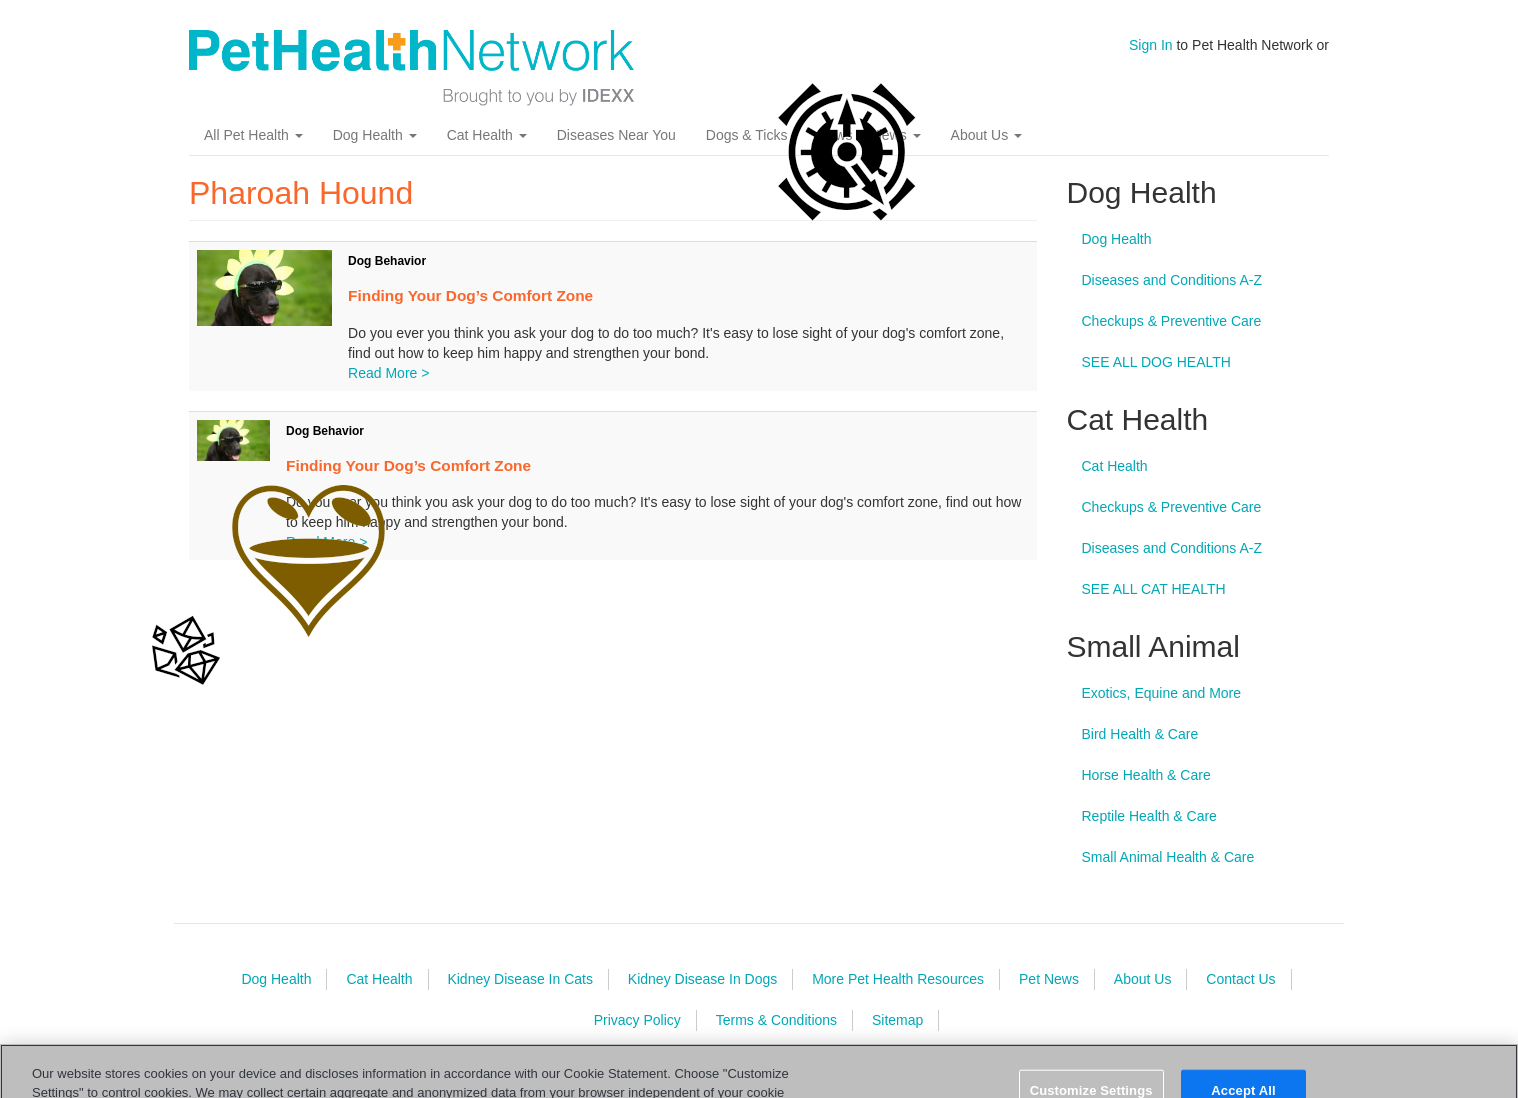 Image resolution: width=1518 pixels, height=1098 pixels. What do you see at coordinates (846, 151) in the screenshot?
I see `access automation or scheduled task settings` at bounding box center [846, 151].